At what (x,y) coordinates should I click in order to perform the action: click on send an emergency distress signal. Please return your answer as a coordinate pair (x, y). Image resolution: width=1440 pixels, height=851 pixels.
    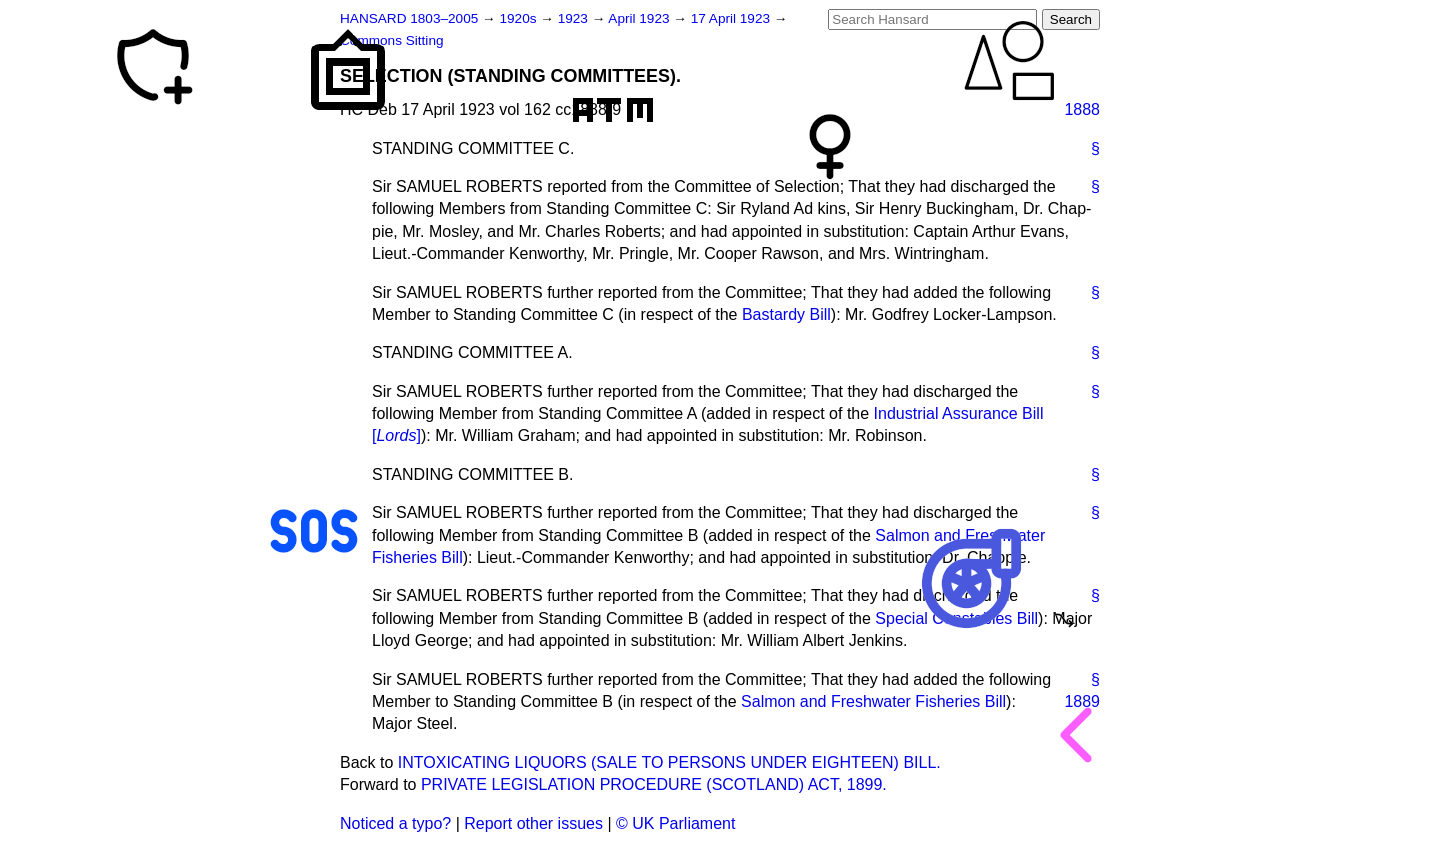
    Looking at the image, I should click on (314, 531).